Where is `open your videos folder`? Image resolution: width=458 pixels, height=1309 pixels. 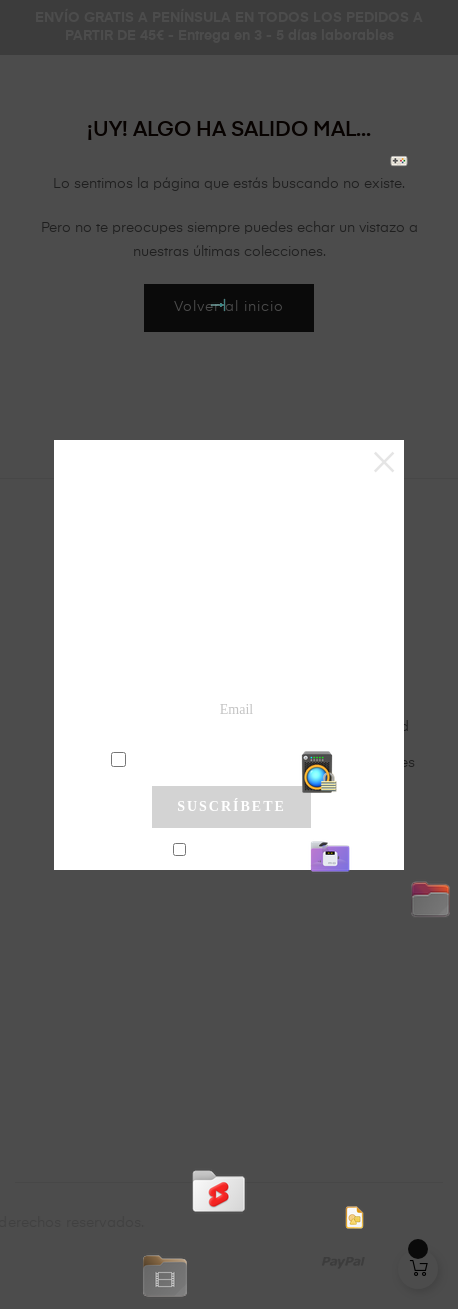
open your videos folder is located at coordinates (165, 1276).